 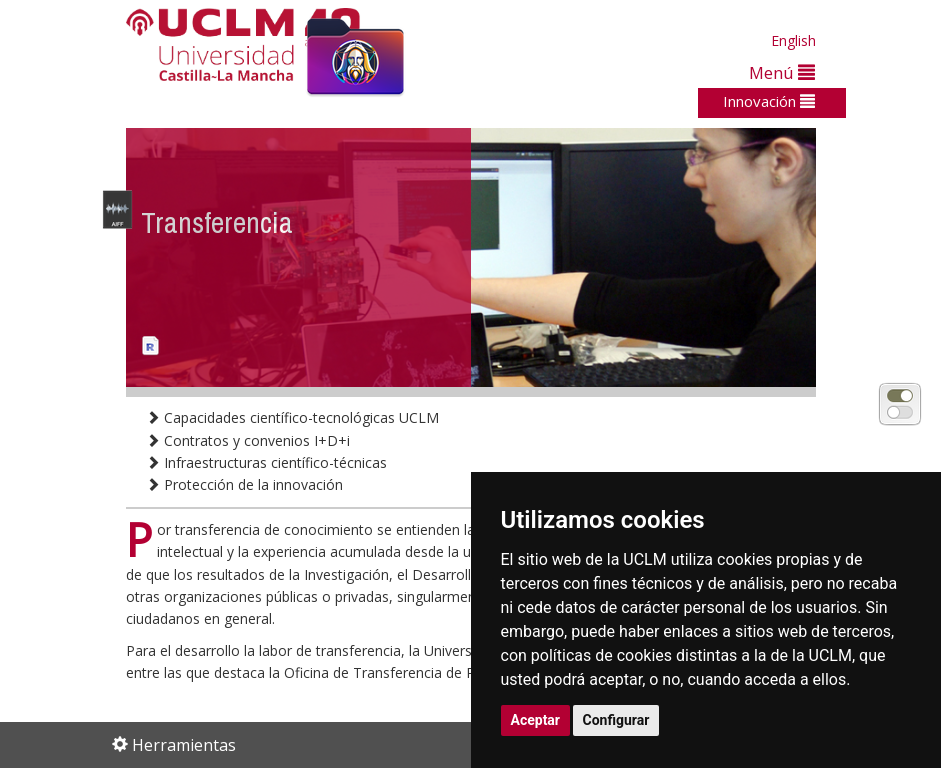 What do you see at coordinates (355, 59) in the screenshot?
I see `open Leonardo.ai project folder` at bounding box center [355, 59].